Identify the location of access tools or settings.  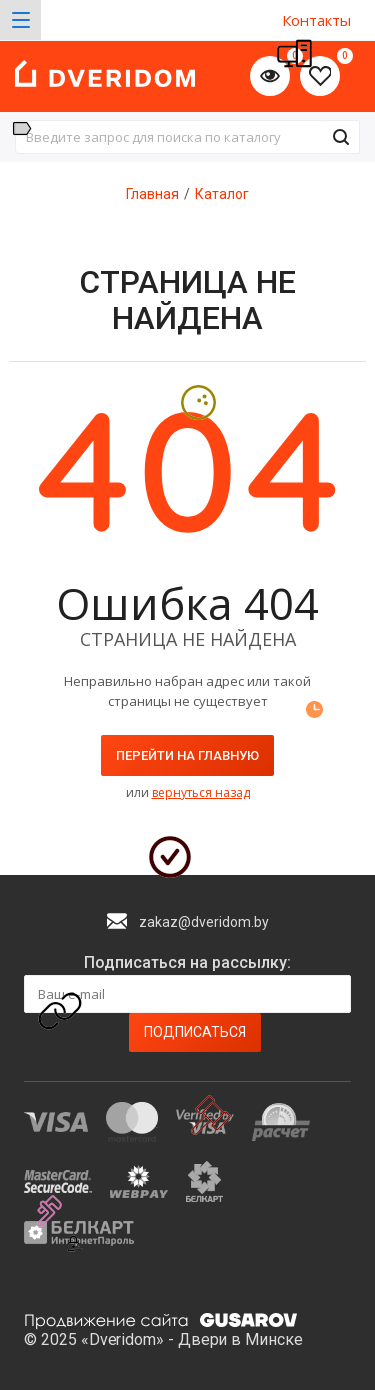
(48, 1211).